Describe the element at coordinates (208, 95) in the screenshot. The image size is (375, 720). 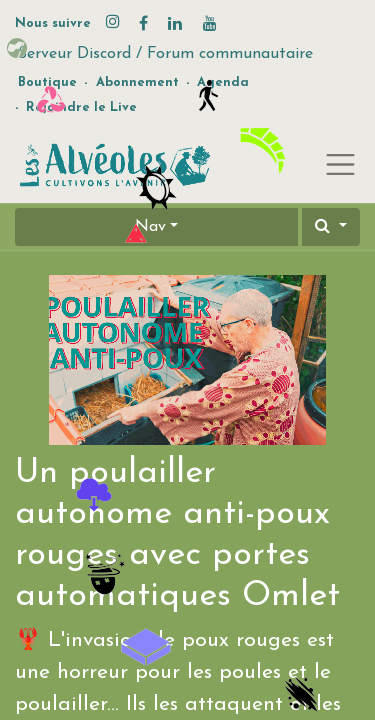
I see `switch to walking directions` at that location.